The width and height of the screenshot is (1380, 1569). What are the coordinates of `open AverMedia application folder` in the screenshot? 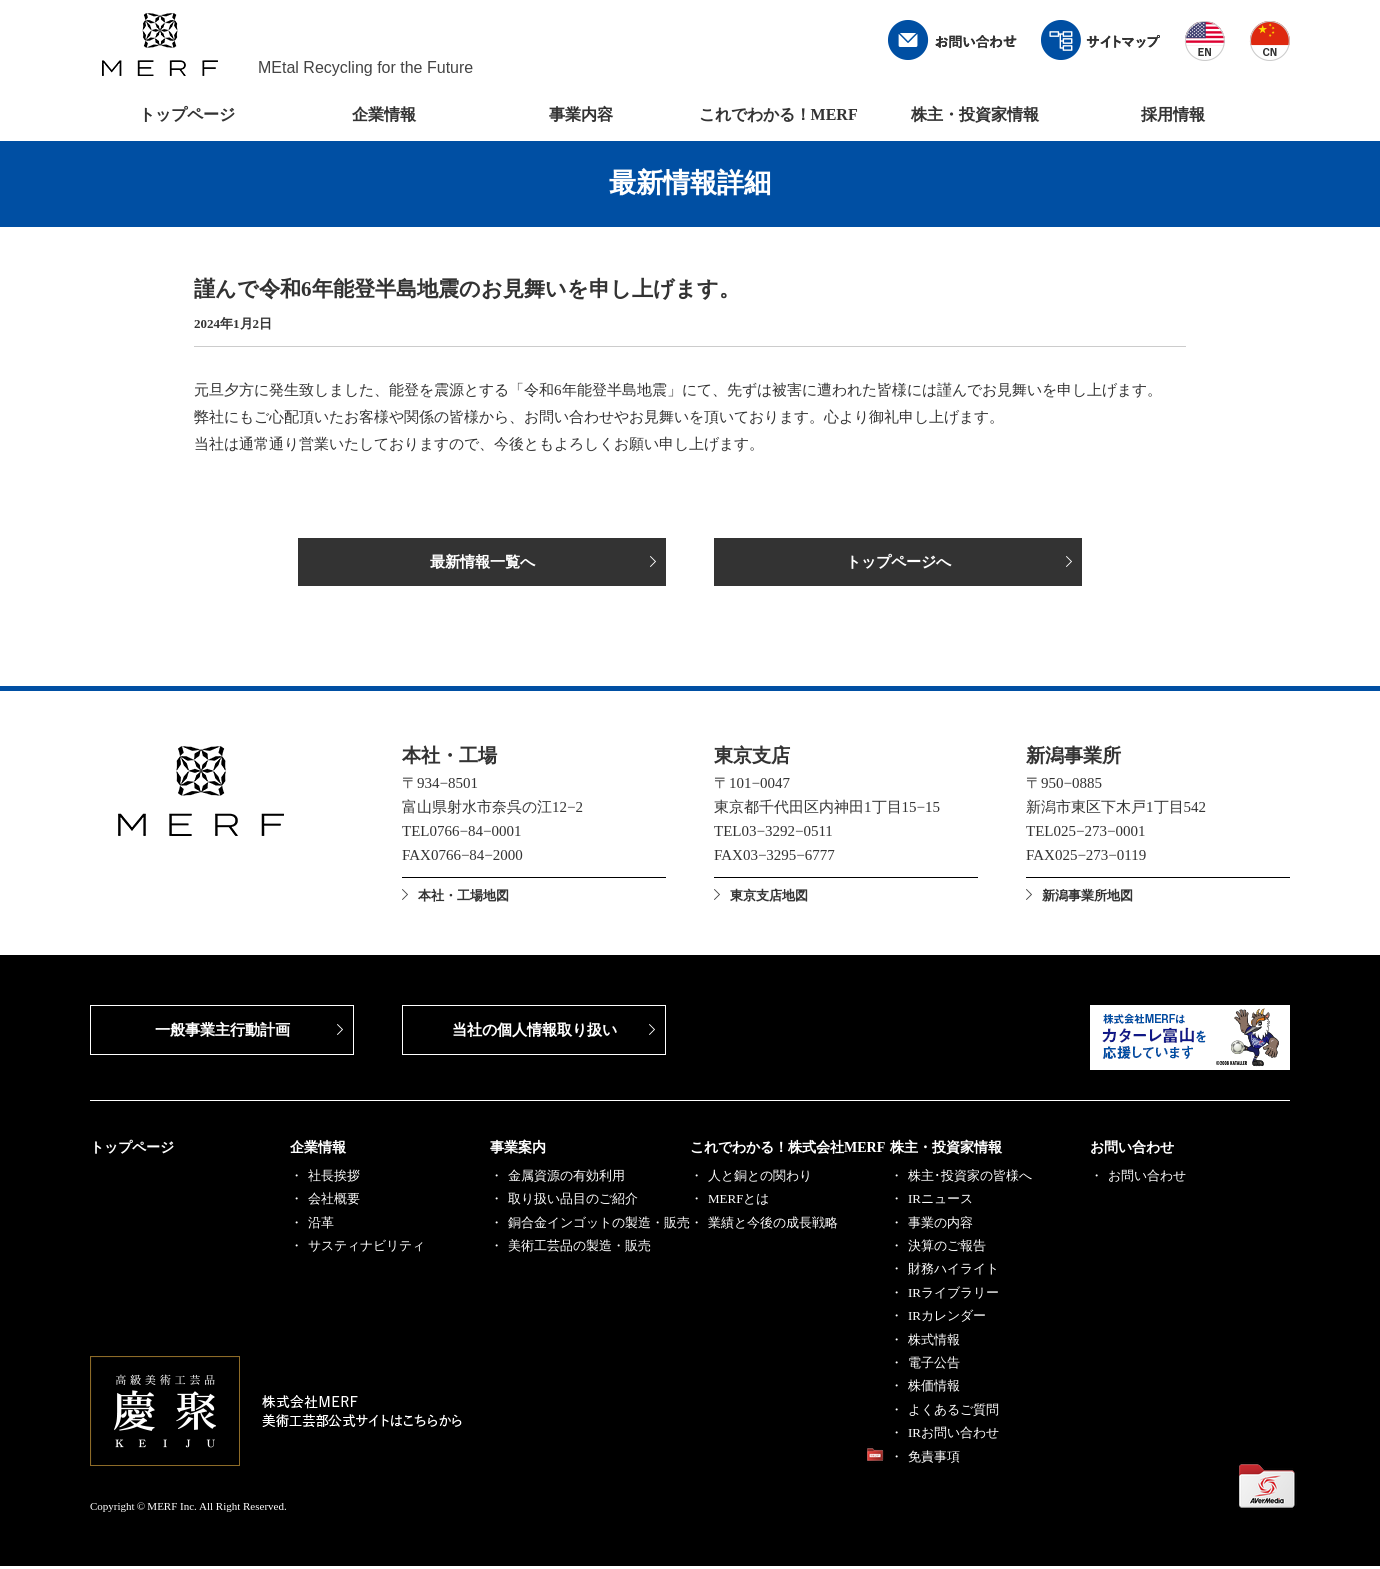 It's located at (1266, 1487).